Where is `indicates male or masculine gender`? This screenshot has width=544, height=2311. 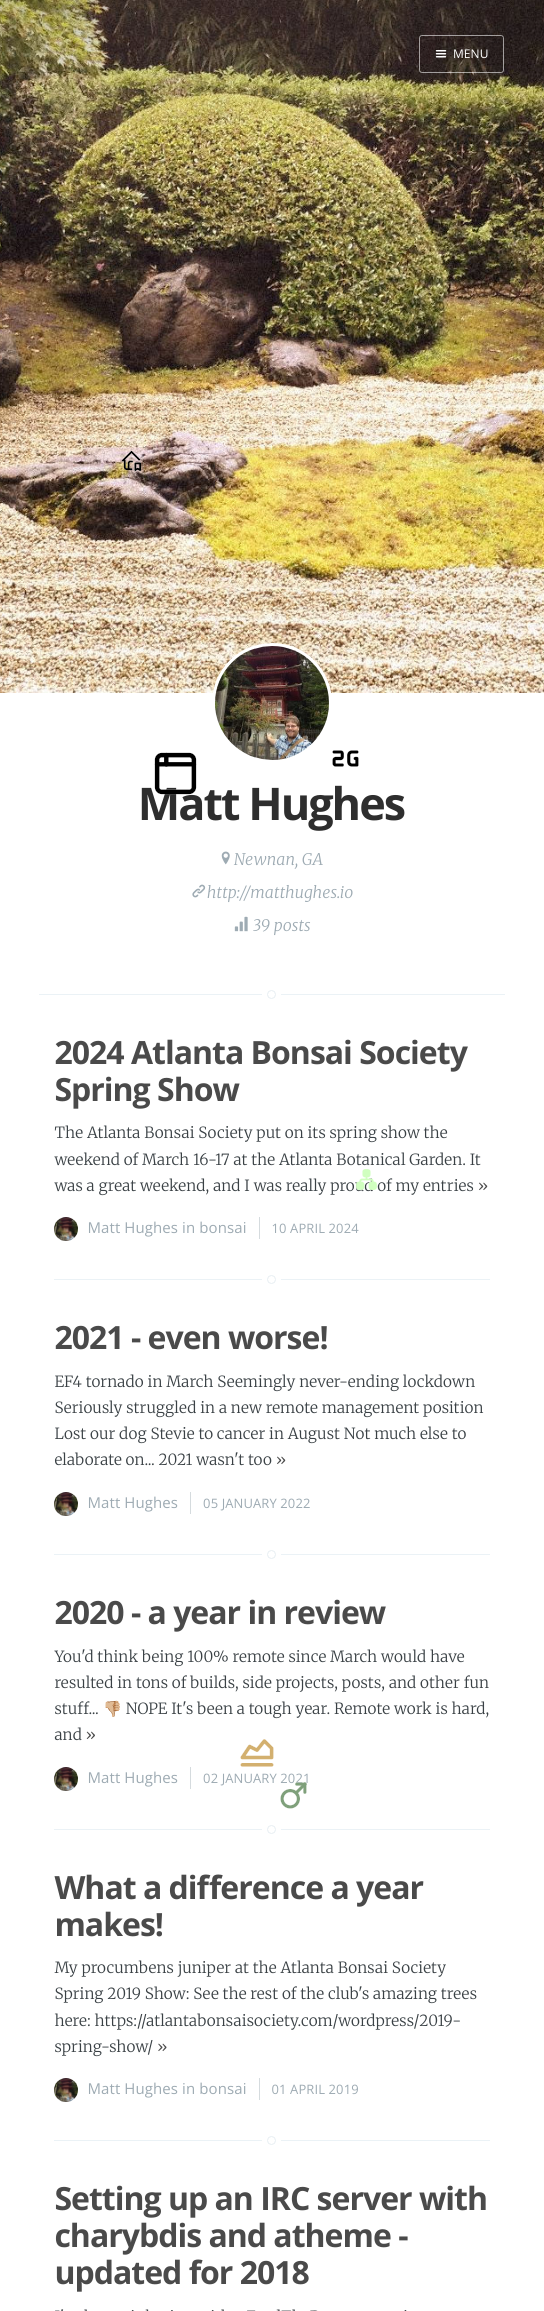 indicates male or masculine gender is located at coordinates (293, 1795).